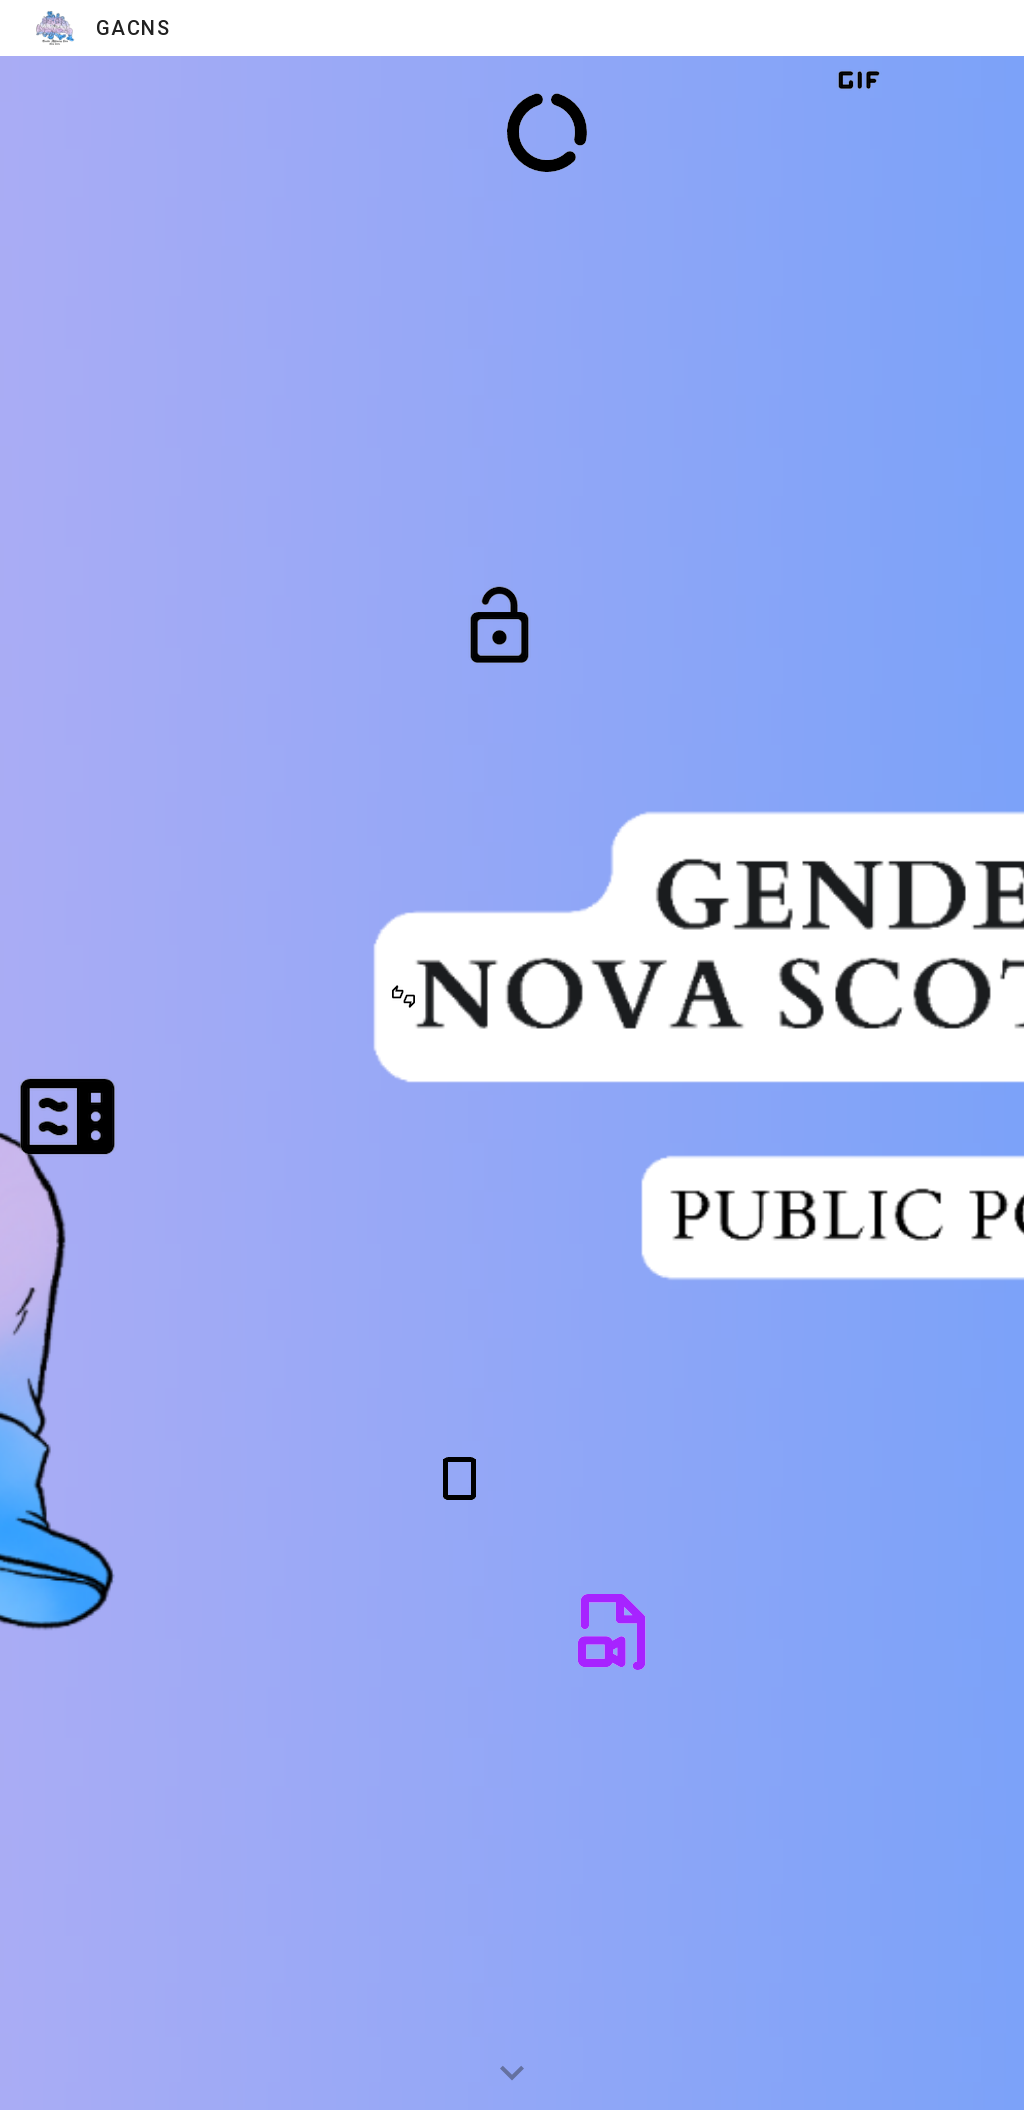 This screenshot has width=1024, height=2110. What do you see at coordinates (613, 1632) in the screenshot?
I see `open a video file` at bounding box center [613, 1632].